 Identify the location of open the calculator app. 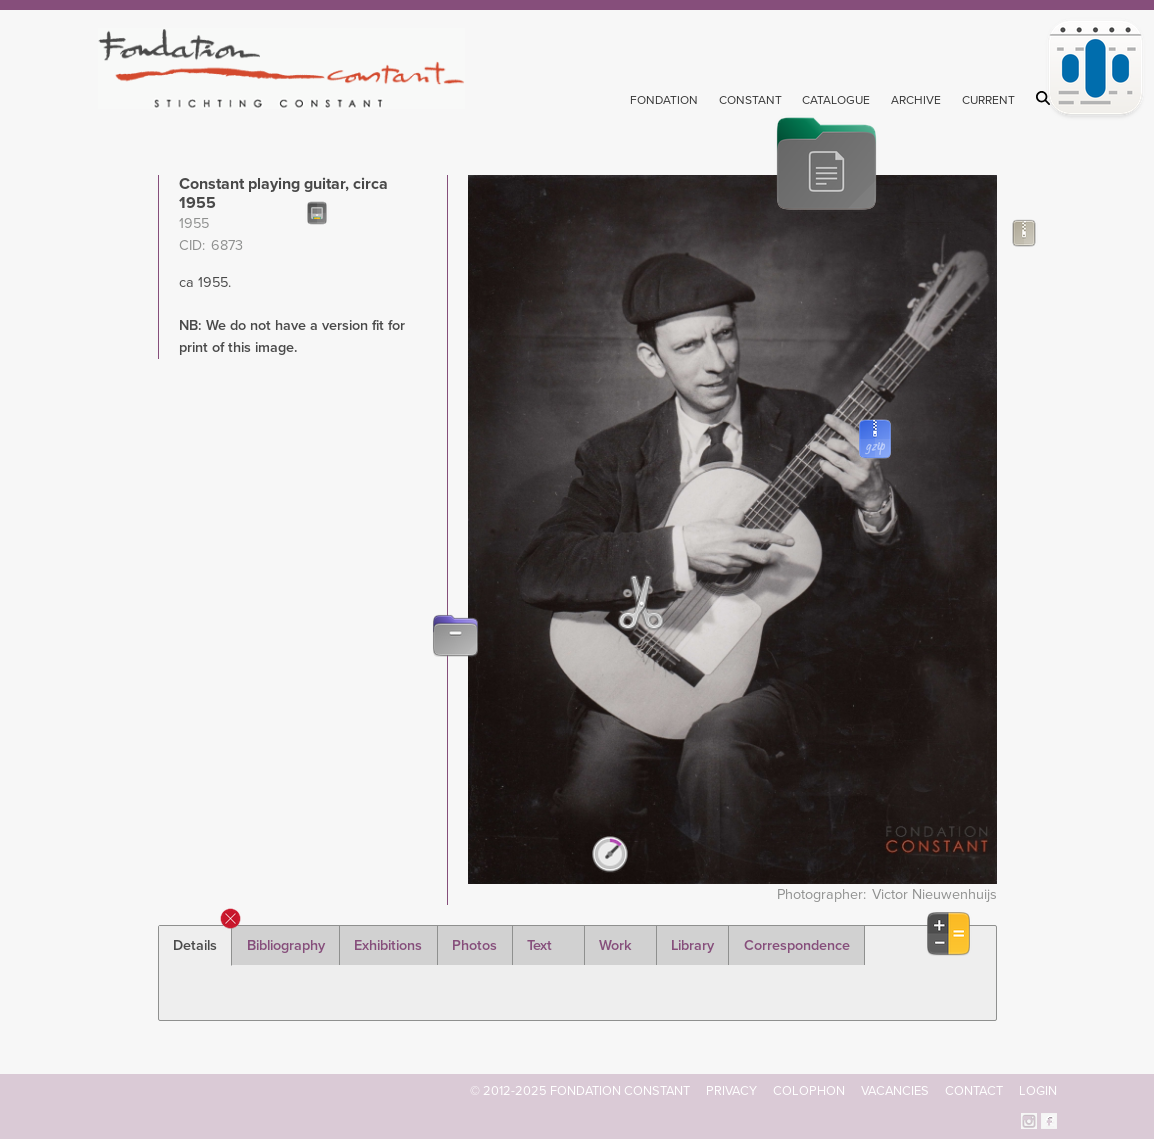
(948, 933).